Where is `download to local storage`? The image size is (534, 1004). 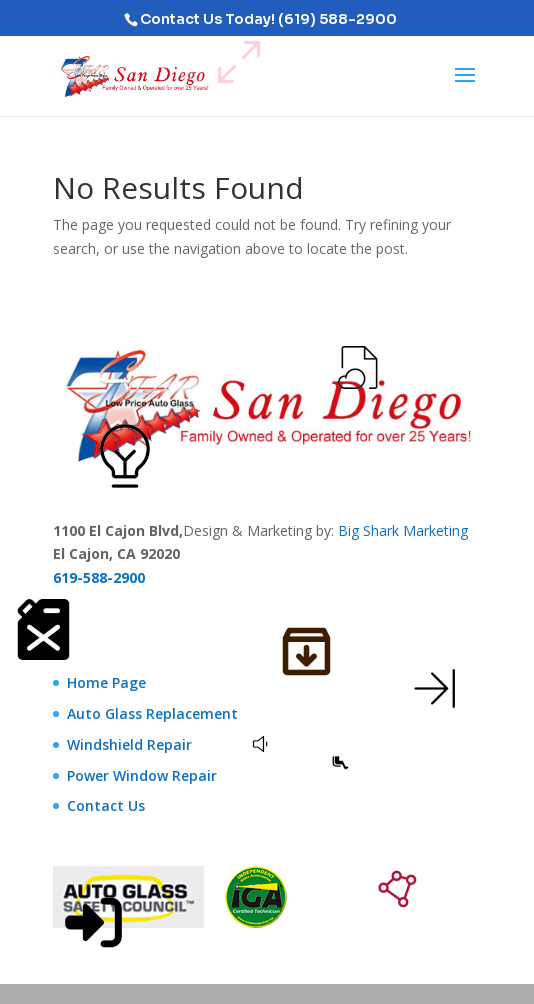
download to local storage is located at coordinates (306, 651).